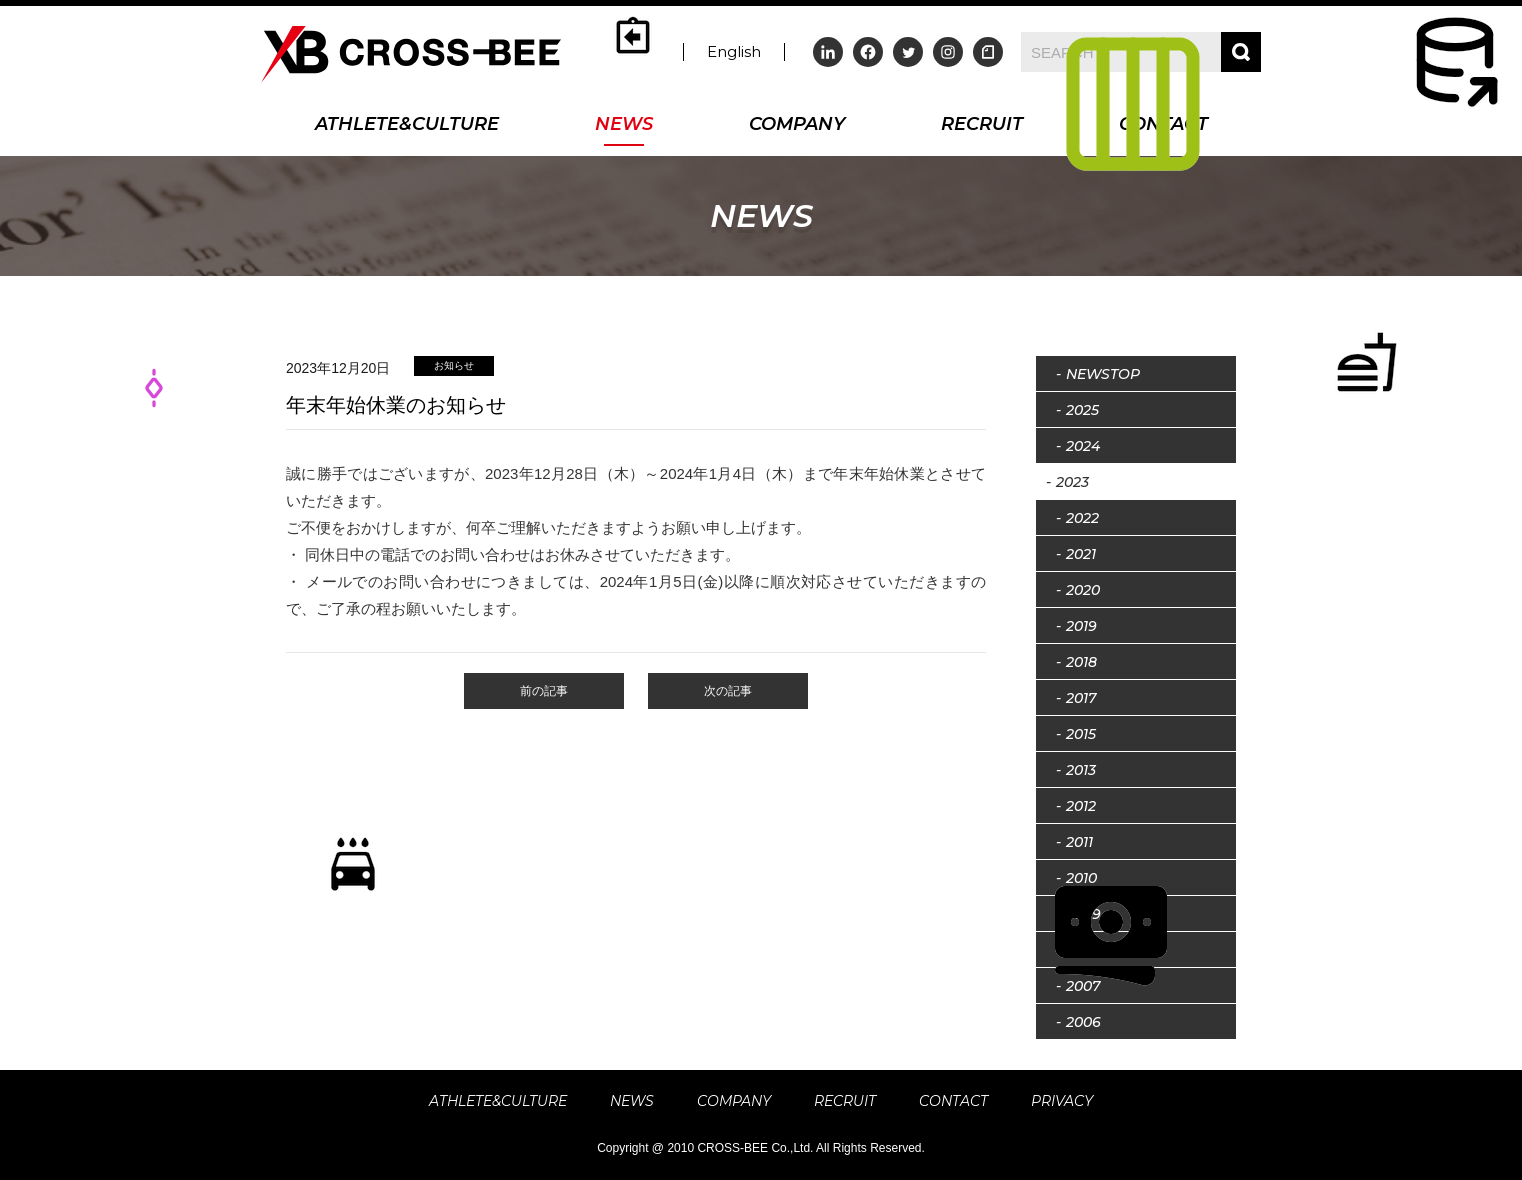  What do you see at coordinates (1367, 362) in the screenshot?
I see `find nearby fast food restaurants` at bounding box center [1367, 362].